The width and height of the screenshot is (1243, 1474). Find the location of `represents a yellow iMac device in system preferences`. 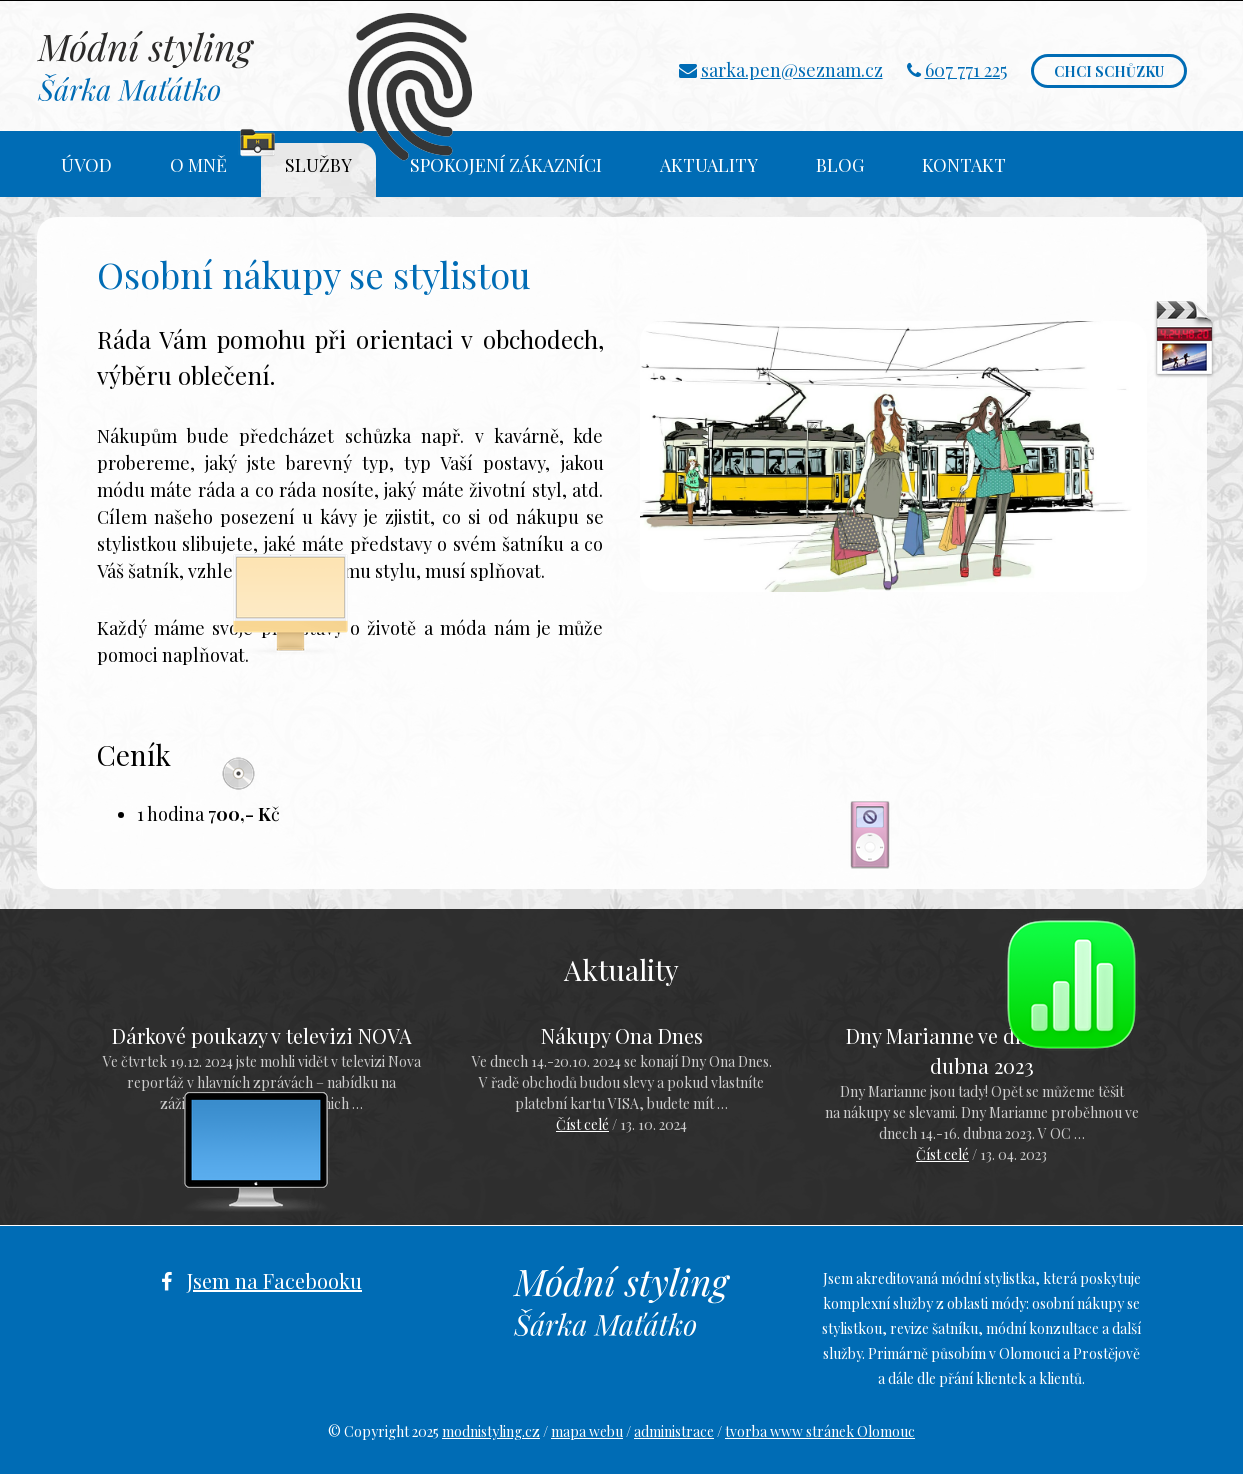

represents a yellow iMac device in system preferences is located at coordinates (290, 600).